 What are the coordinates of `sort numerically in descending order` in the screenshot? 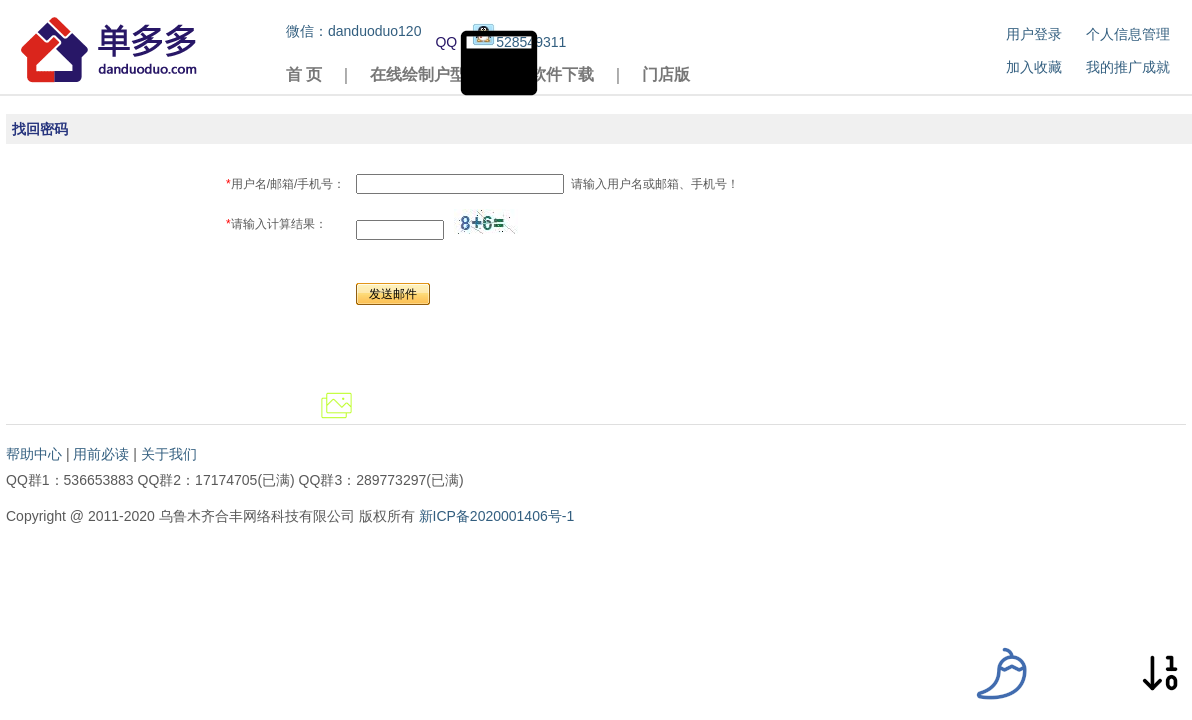 It's located at (1162, 673).